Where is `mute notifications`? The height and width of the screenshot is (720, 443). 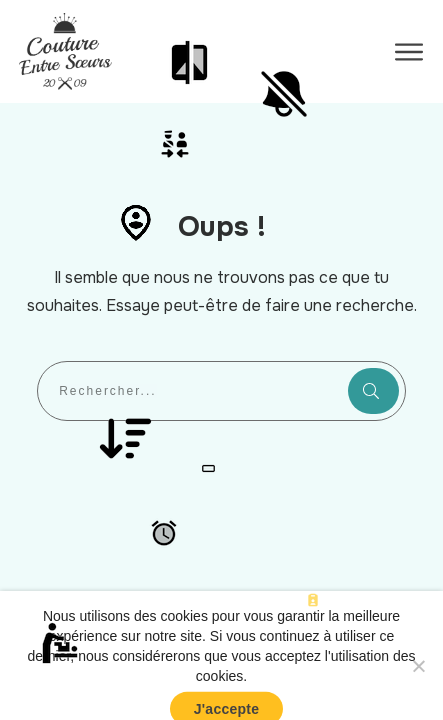
mute notifications is located at coordinates (284, 94).